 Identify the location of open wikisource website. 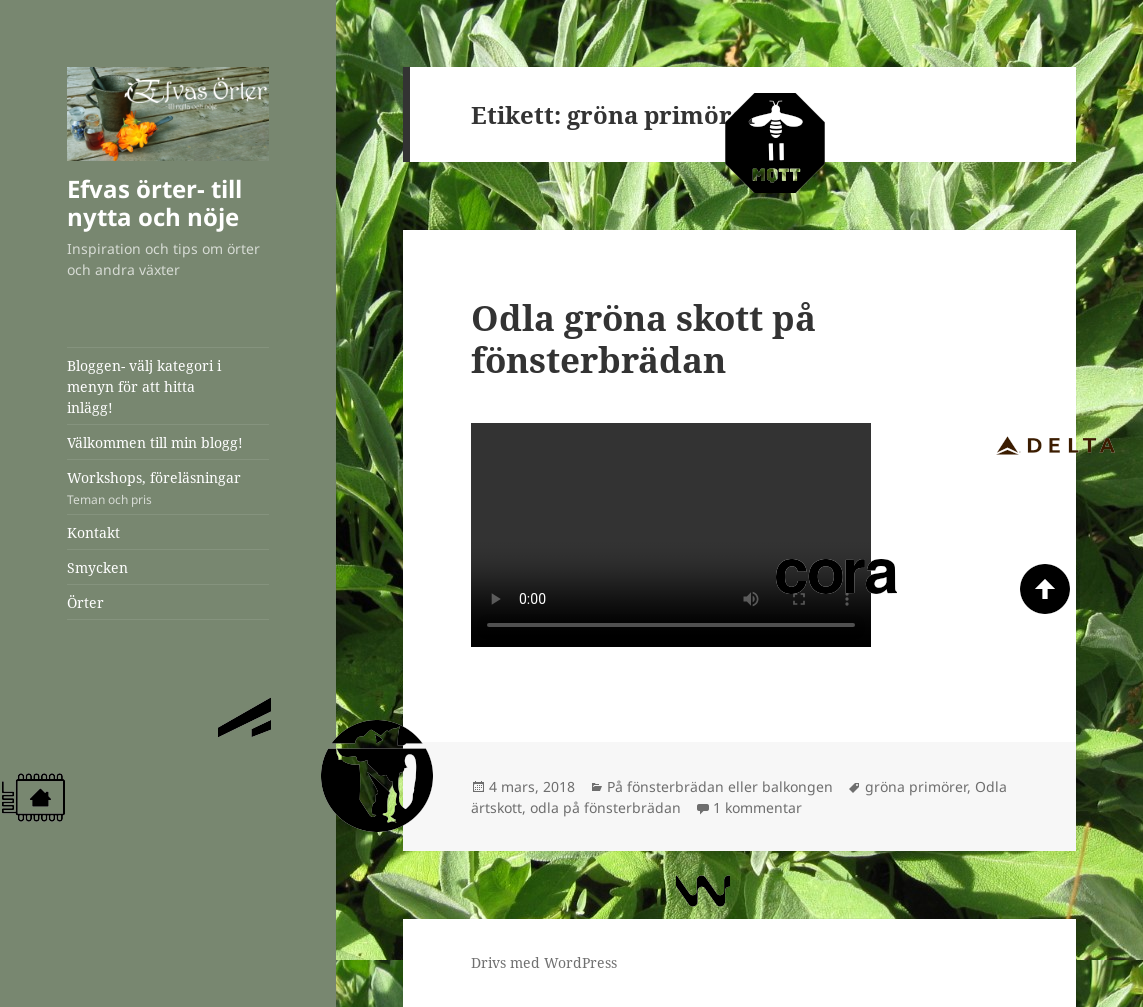
(377, 776).